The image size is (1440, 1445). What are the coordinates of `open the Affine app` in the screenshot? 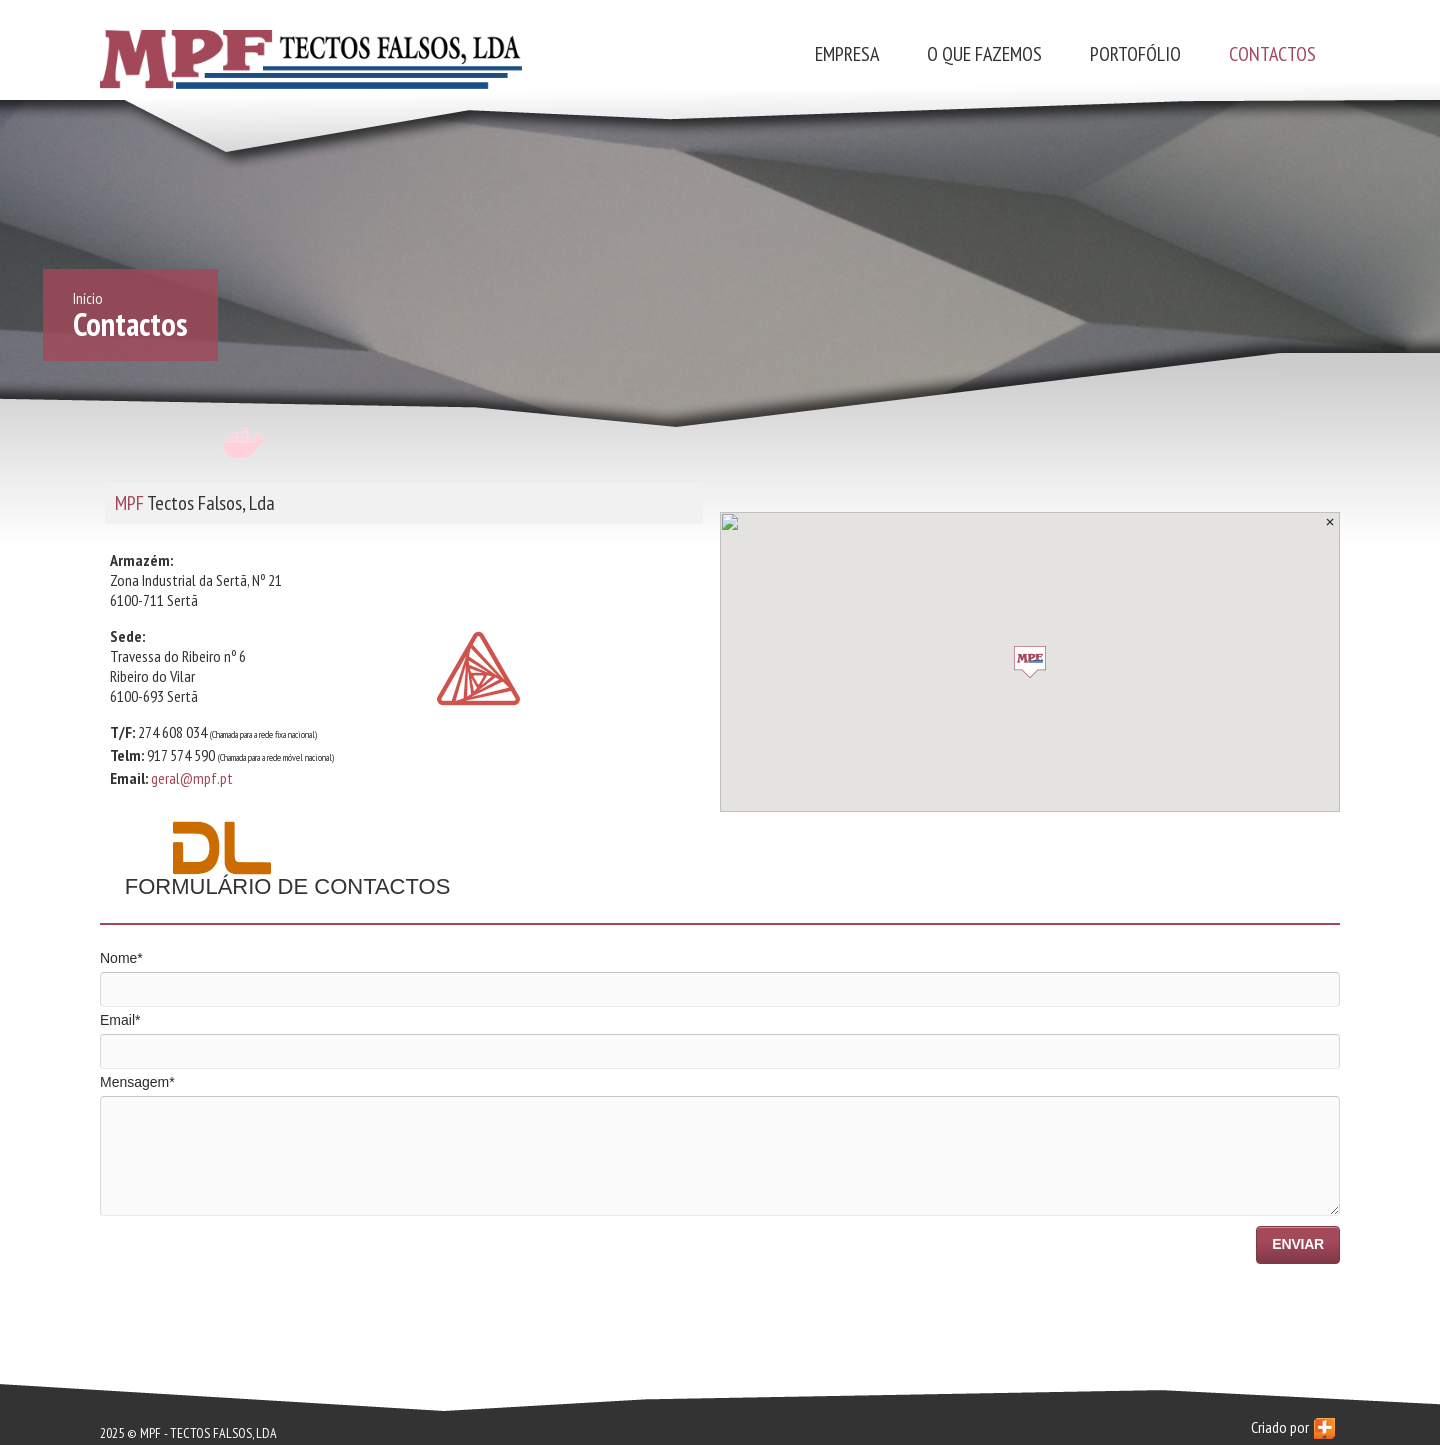 It's located at (478, 668).